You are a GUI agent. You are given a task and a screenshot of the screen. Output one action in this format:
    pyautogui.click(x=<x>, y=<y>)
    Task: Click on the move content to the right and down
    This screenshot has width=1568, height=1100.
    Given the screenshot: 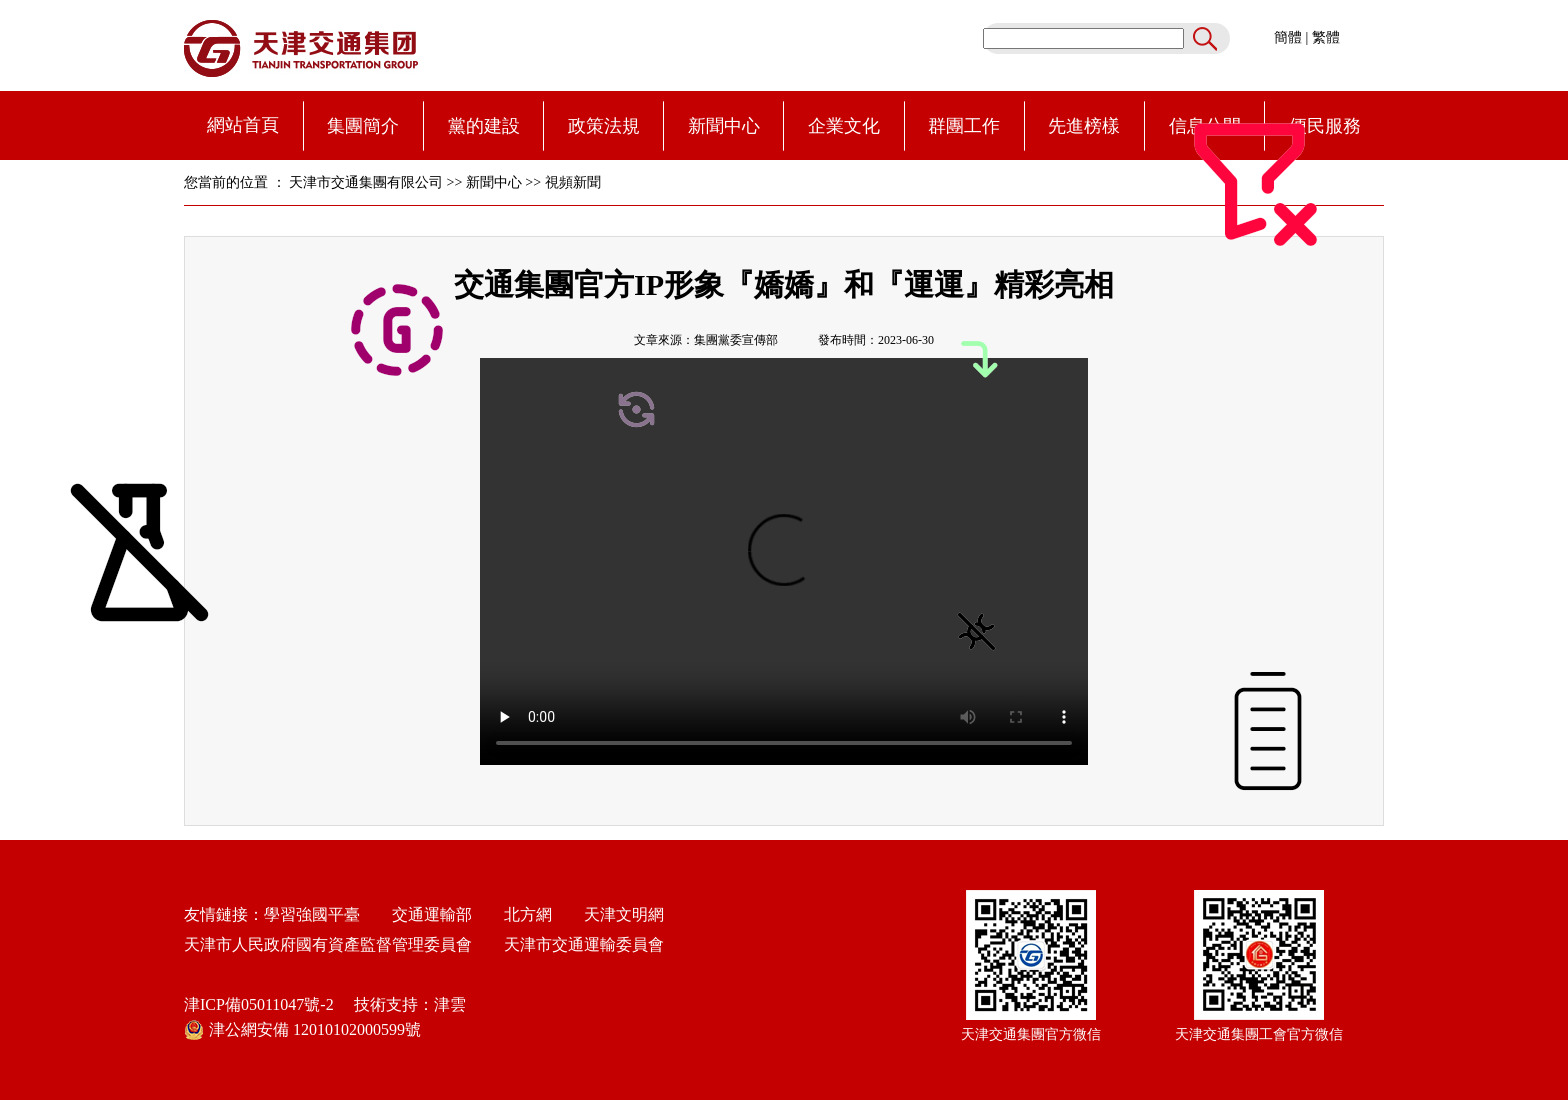 What is the action you would take?
    pyautogui.click(x=978, y=358)
    